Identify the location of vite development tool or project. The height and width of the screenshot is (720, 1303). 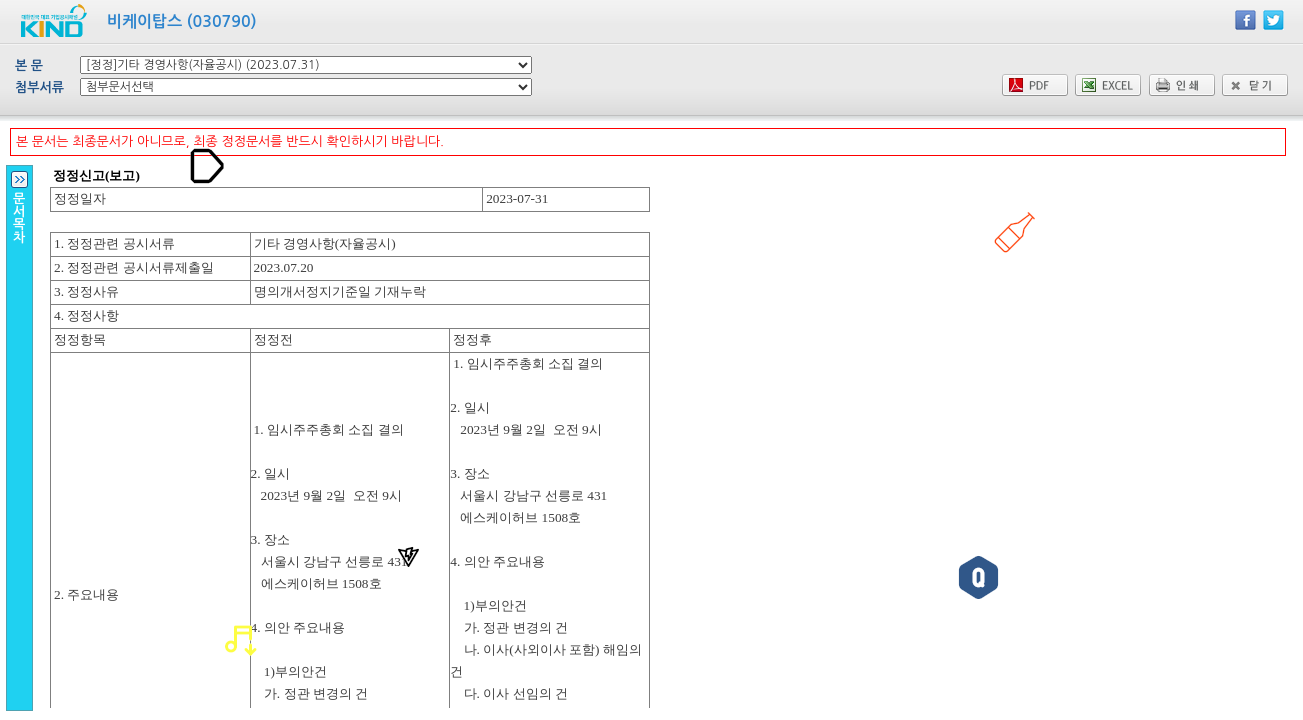
(408, 556).